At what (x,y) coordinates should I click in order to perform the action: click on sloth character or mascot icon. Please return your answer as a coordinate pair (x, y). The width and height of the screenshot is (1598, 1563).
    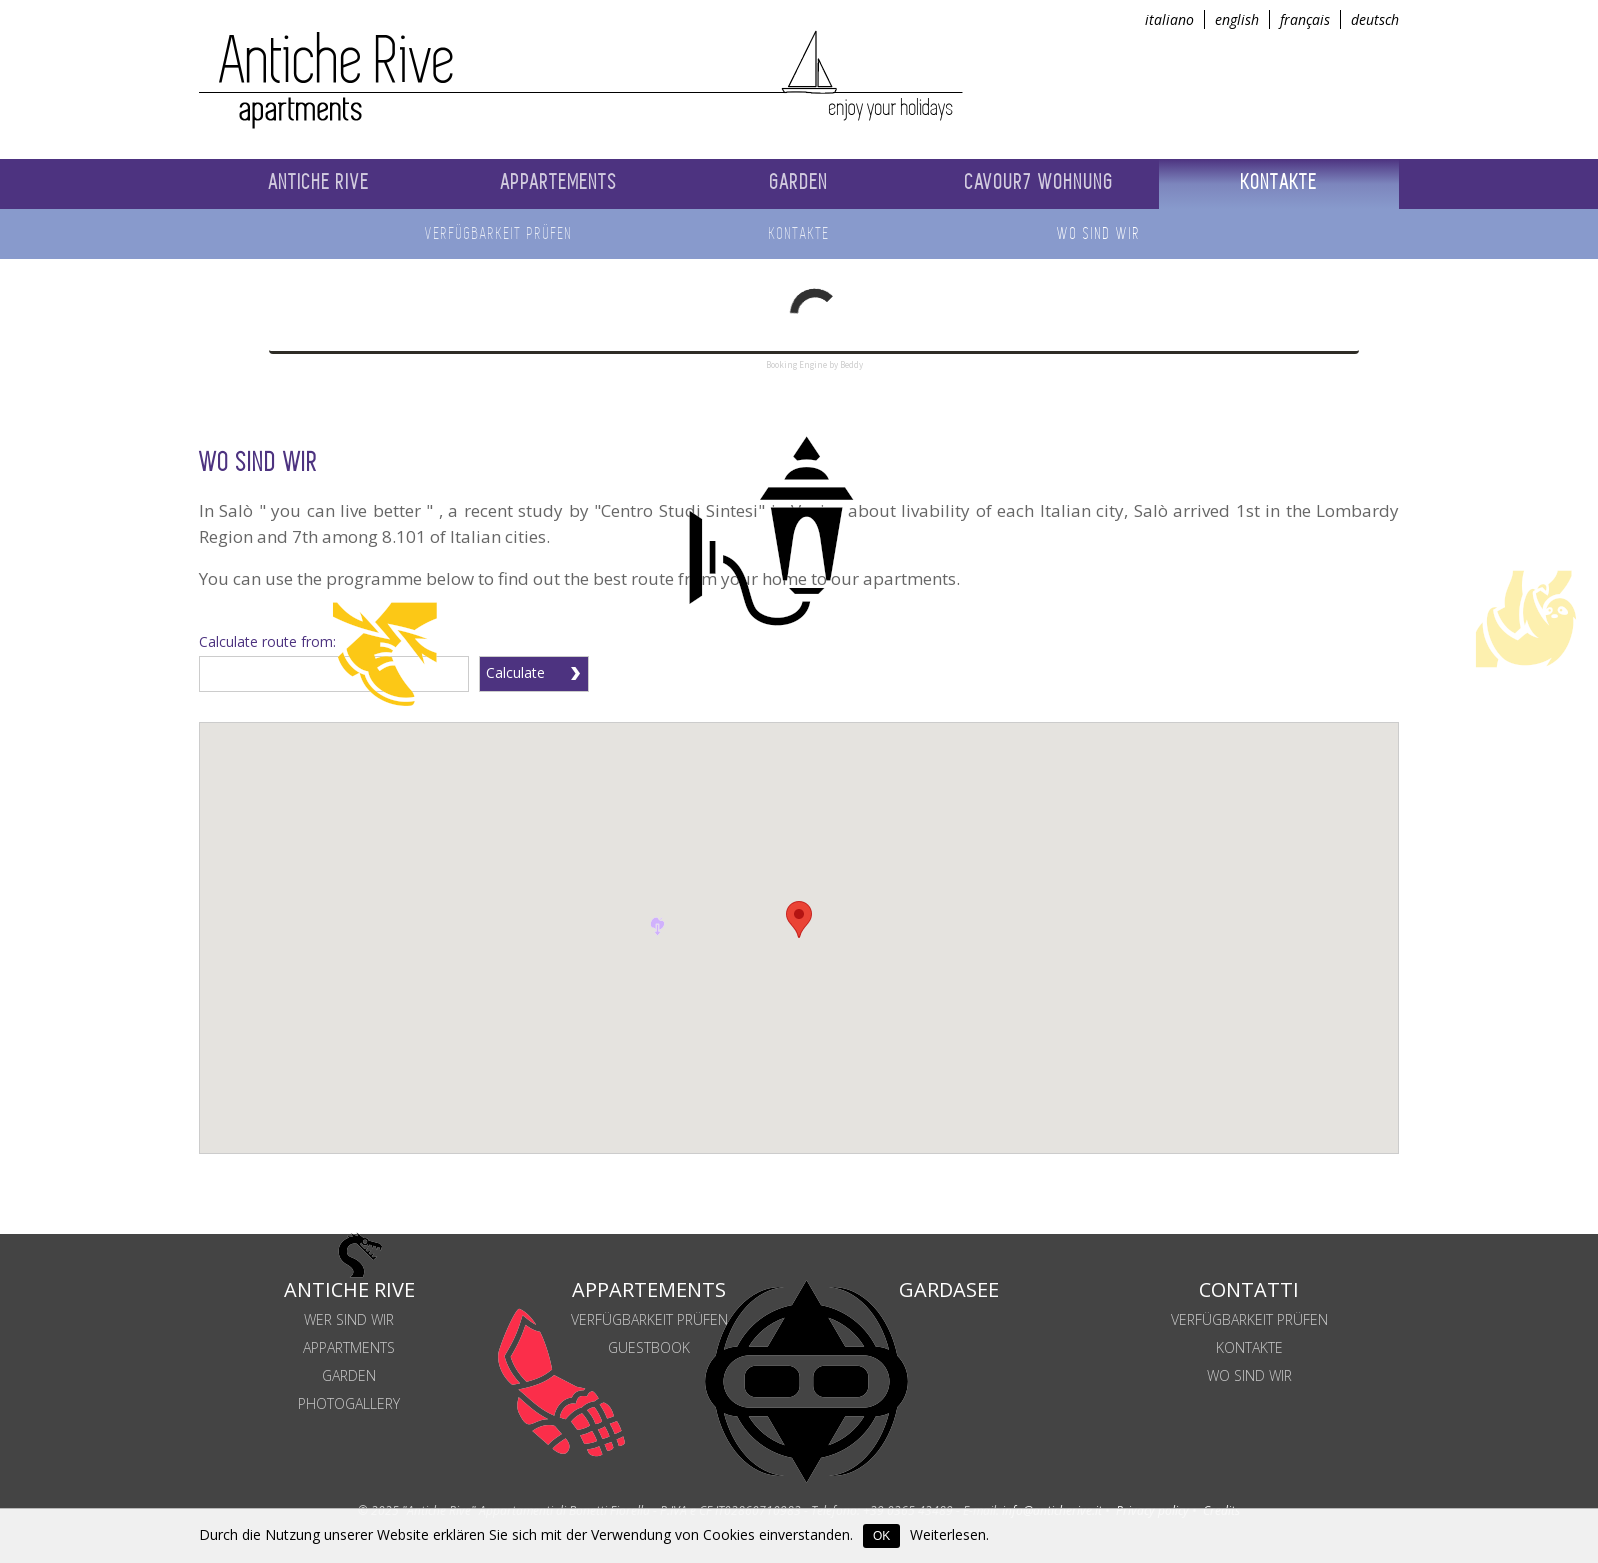
    Looking at the image, I should click on (1526, 619).